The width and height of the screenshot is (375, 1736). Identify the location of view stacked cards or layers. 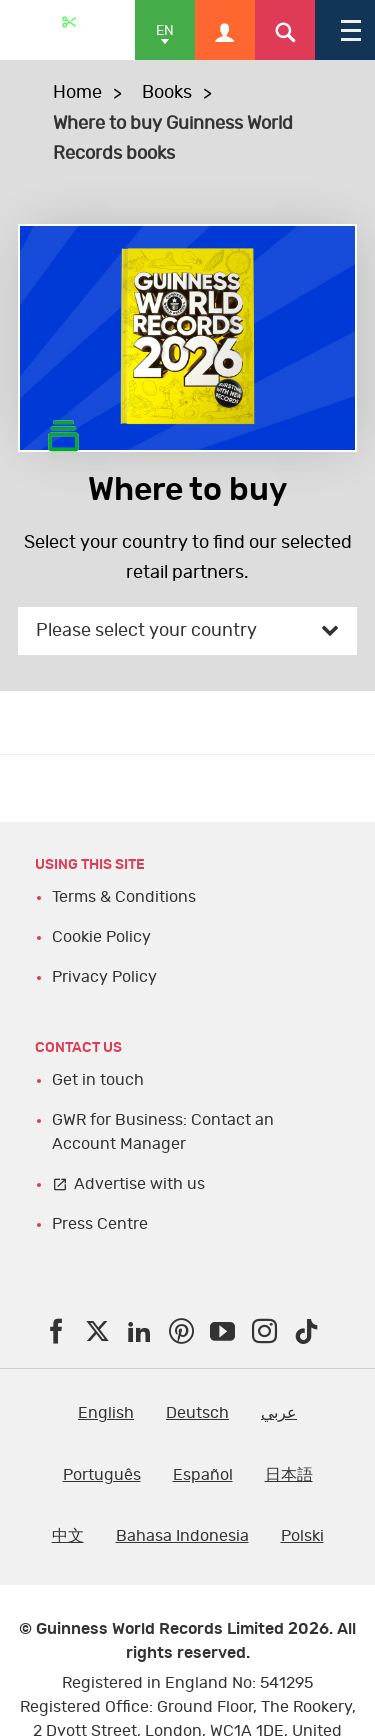
(63, 437).